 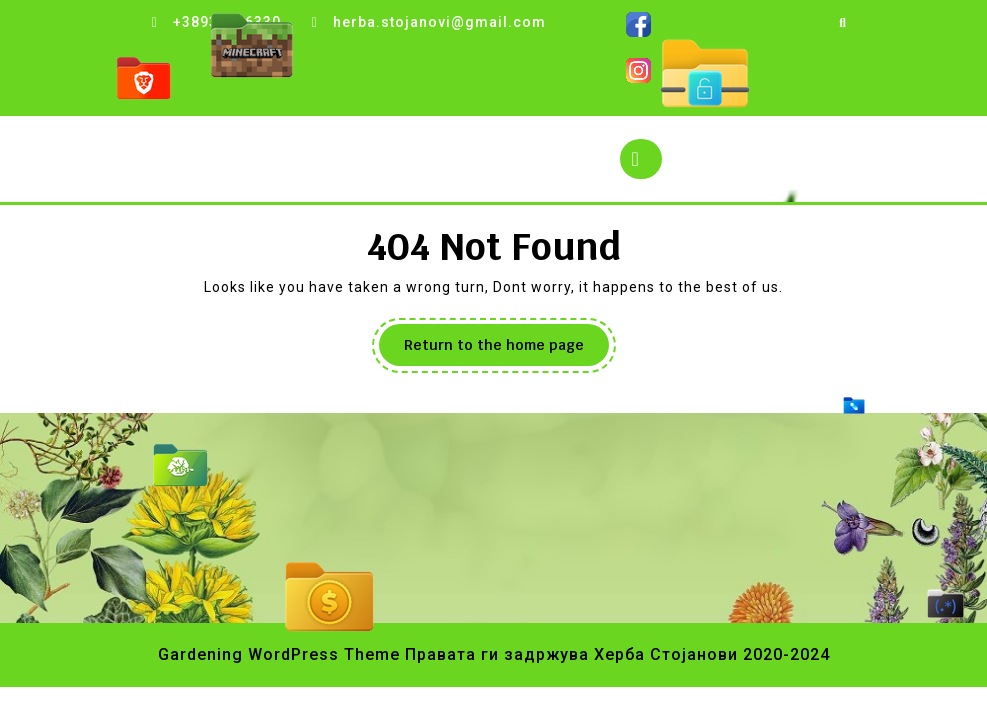 What do you see at coordinates (143, 79) in the screenshot?
I see `open Brave browser downloads folder` at bounding box center [143, 79].